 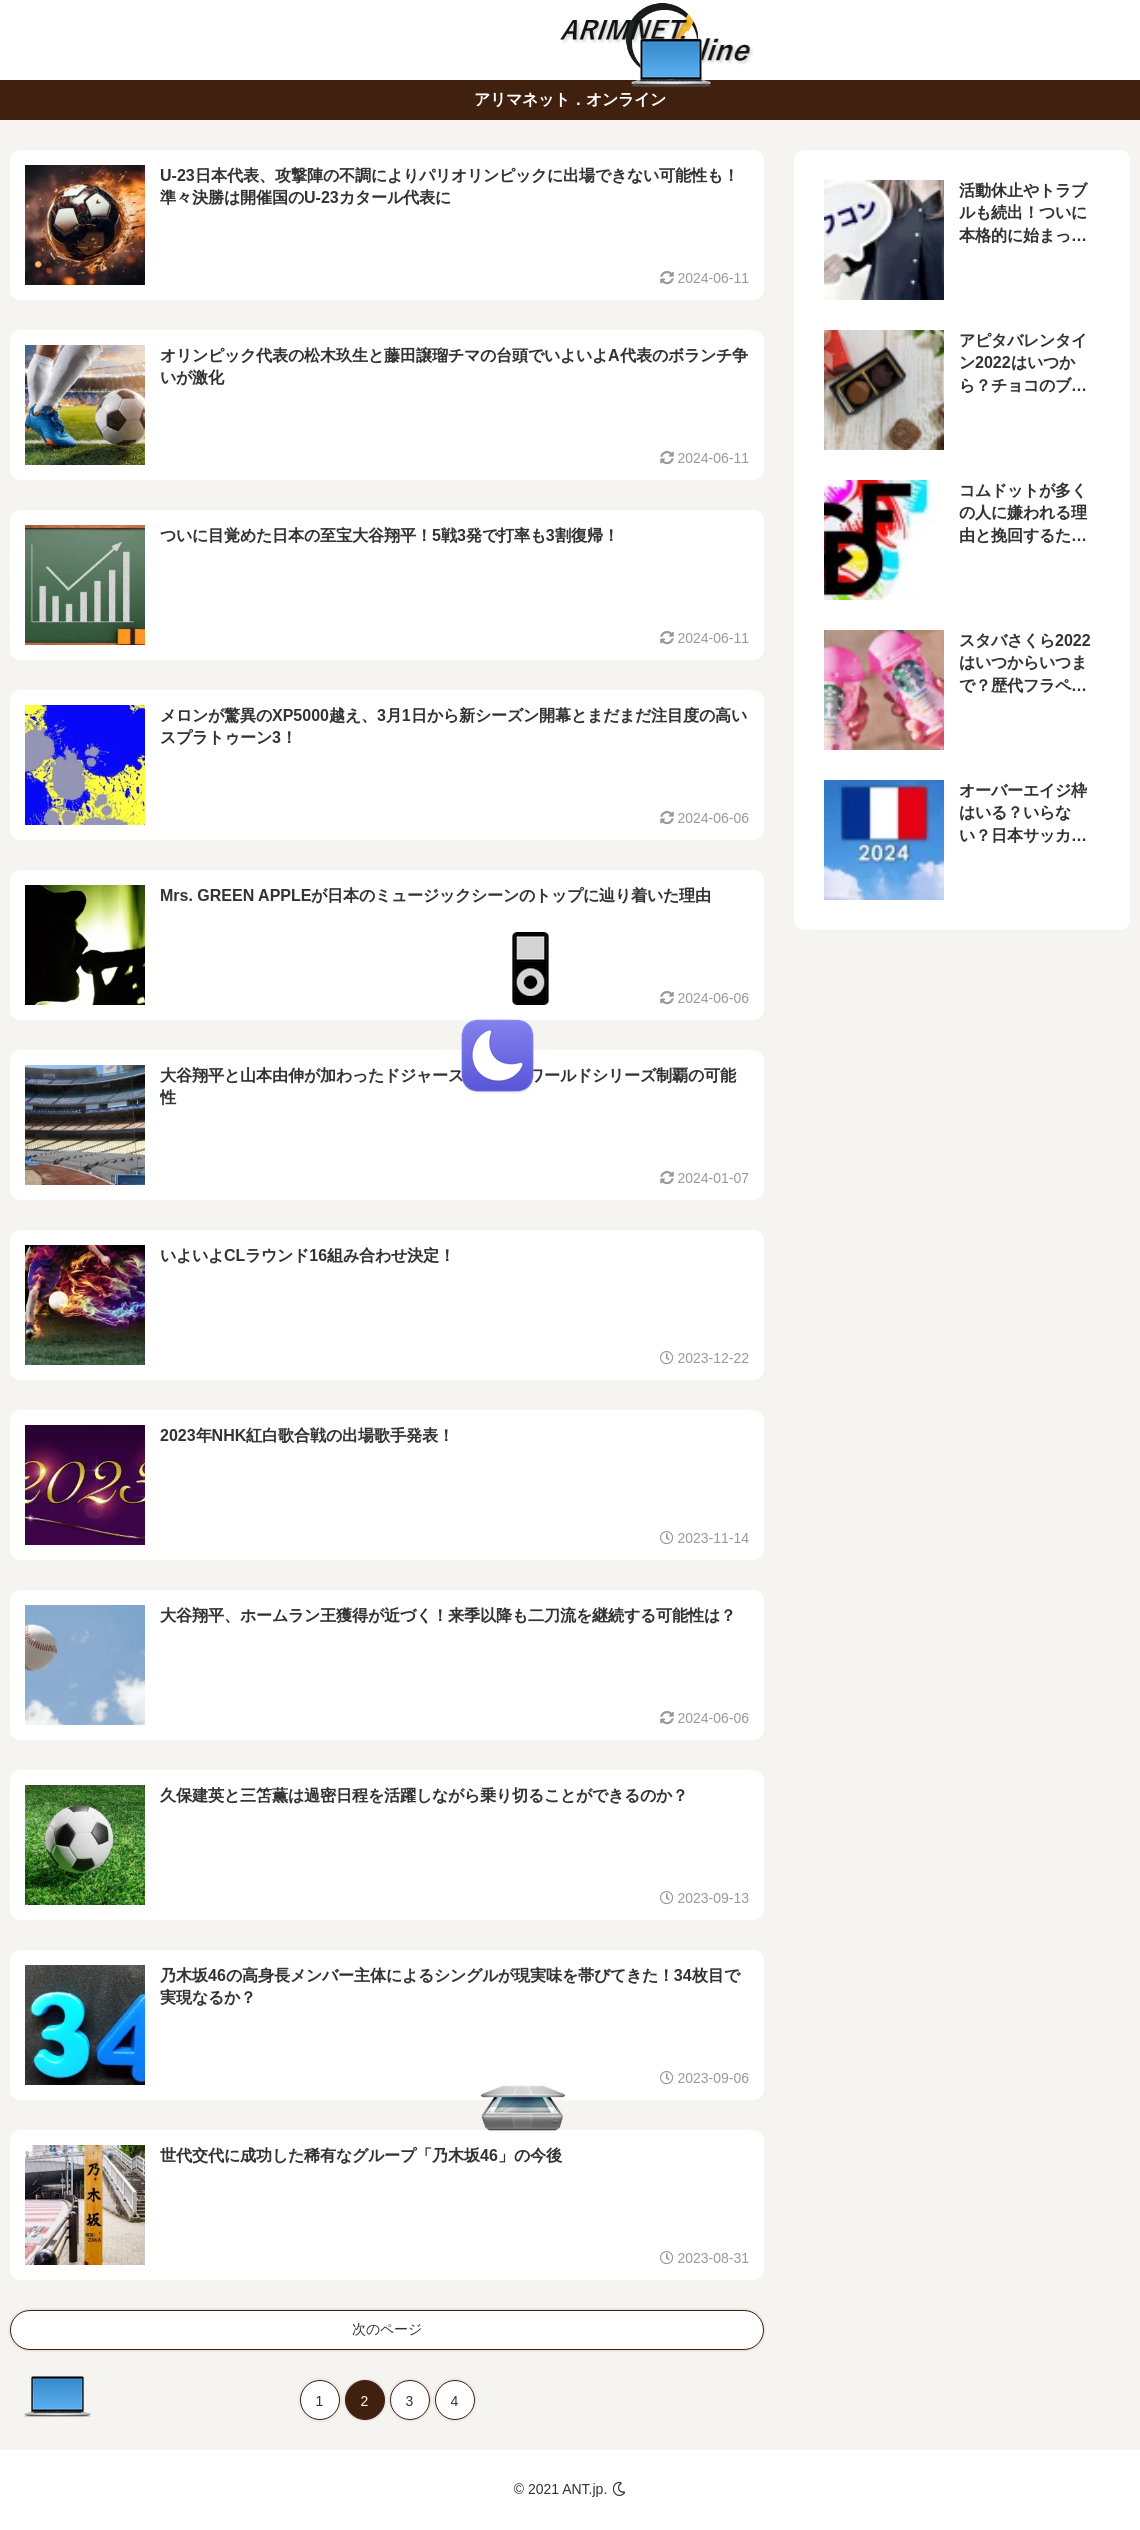 I want to click on macbook pro device icon, so click(x=57, y=2393).